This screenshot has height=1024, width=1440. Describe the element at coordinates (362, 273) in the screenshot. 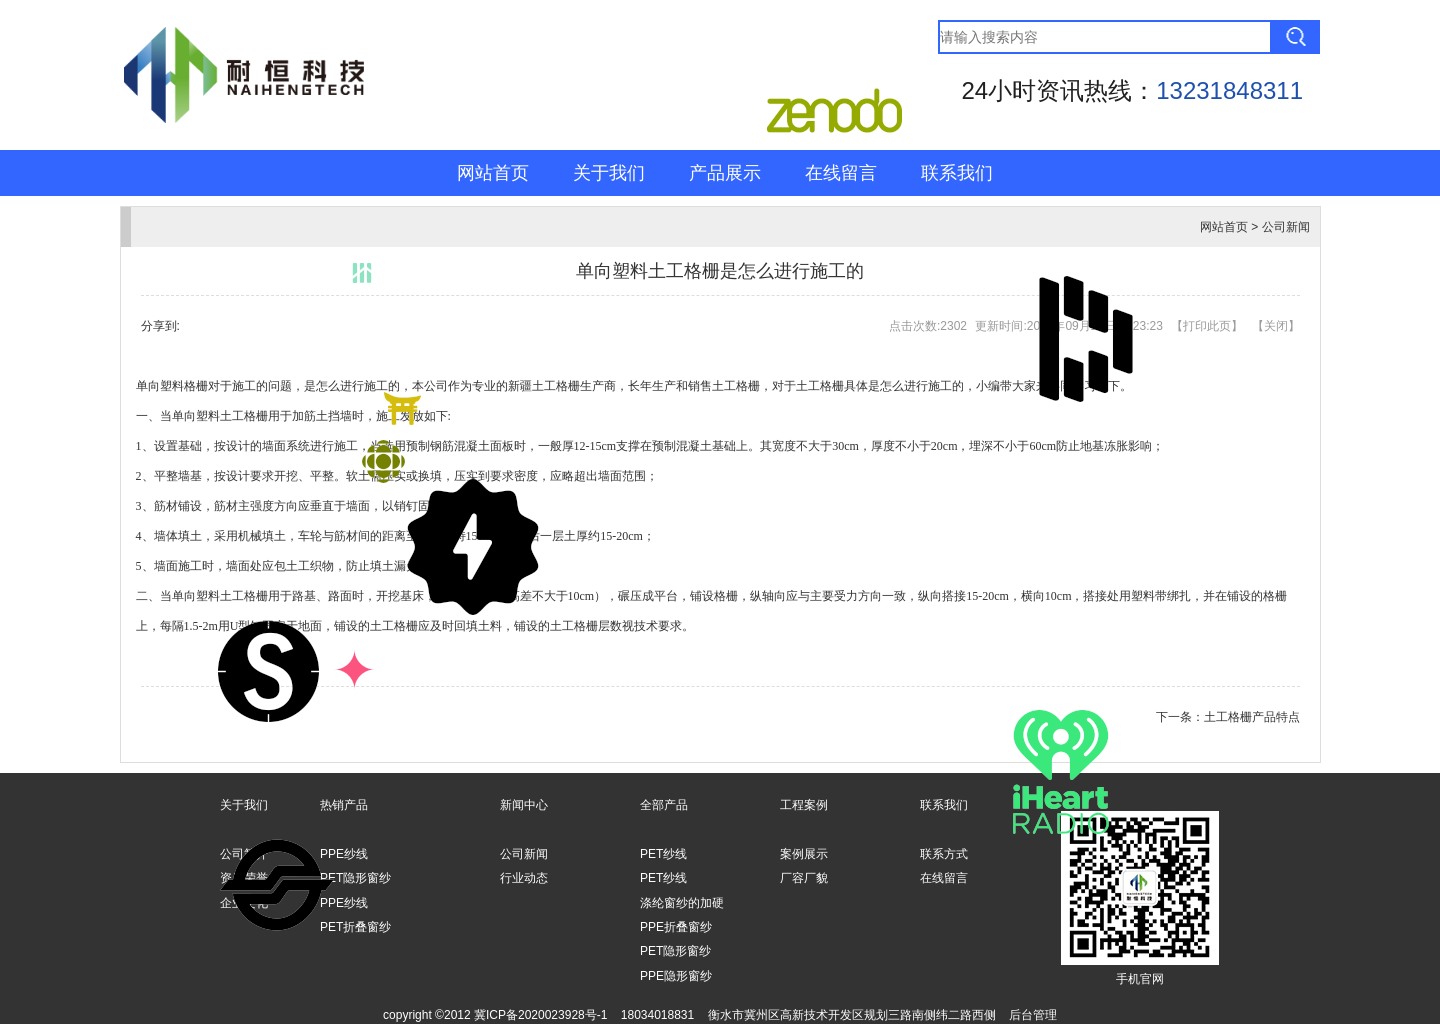

I see `libraries.io logo` at that location.